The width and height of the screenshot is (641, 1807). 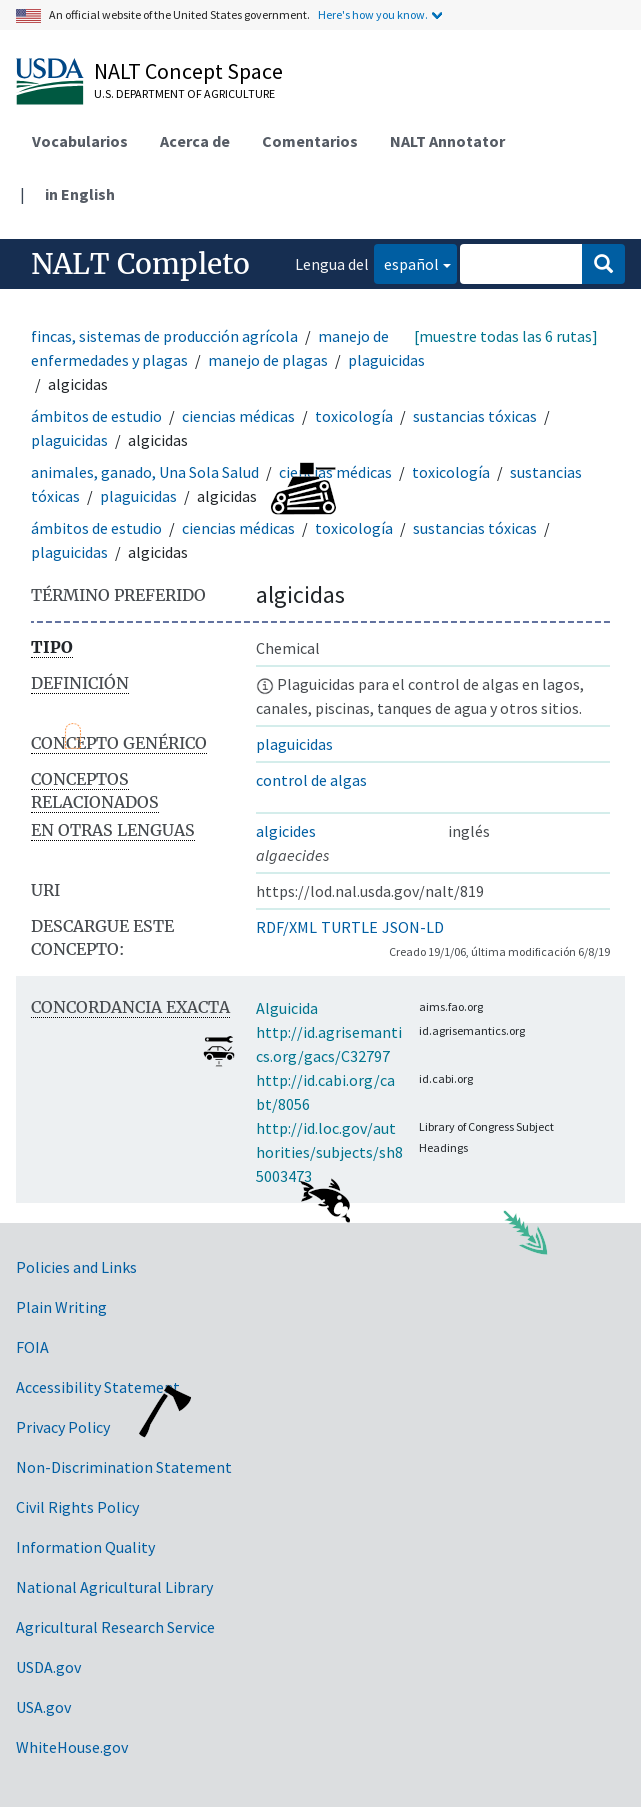 I want to click on access vehicle repair or maintenance services, so click(x=219, y=1051).